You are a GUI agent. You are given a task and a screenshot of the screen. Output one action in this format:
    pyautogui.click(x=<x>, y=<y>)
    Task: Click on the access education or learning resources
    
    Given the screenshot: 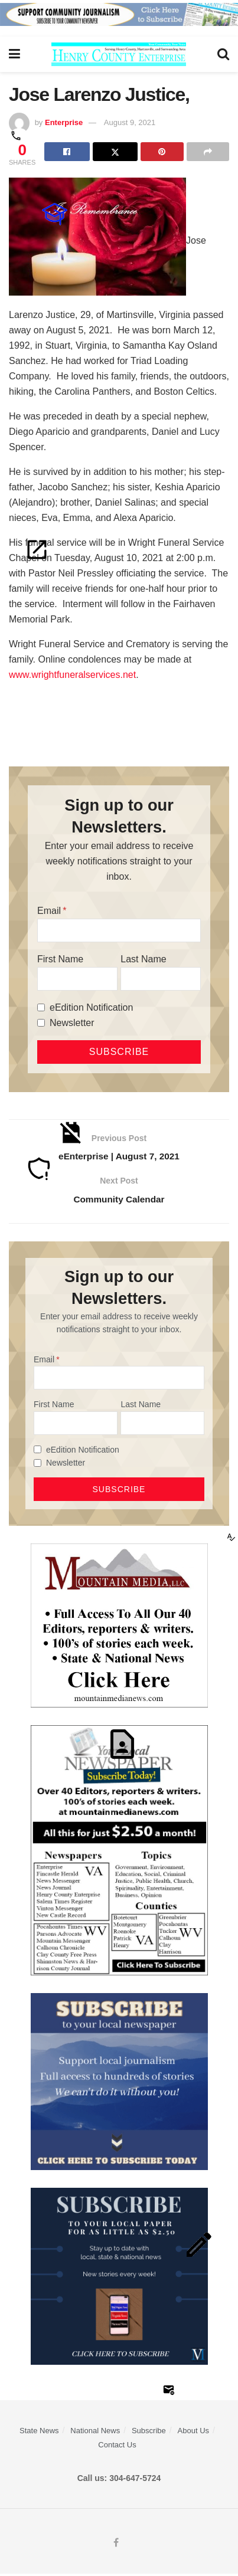 What is the action you would take?
    pyautogui.click(x=54, y=213)
    